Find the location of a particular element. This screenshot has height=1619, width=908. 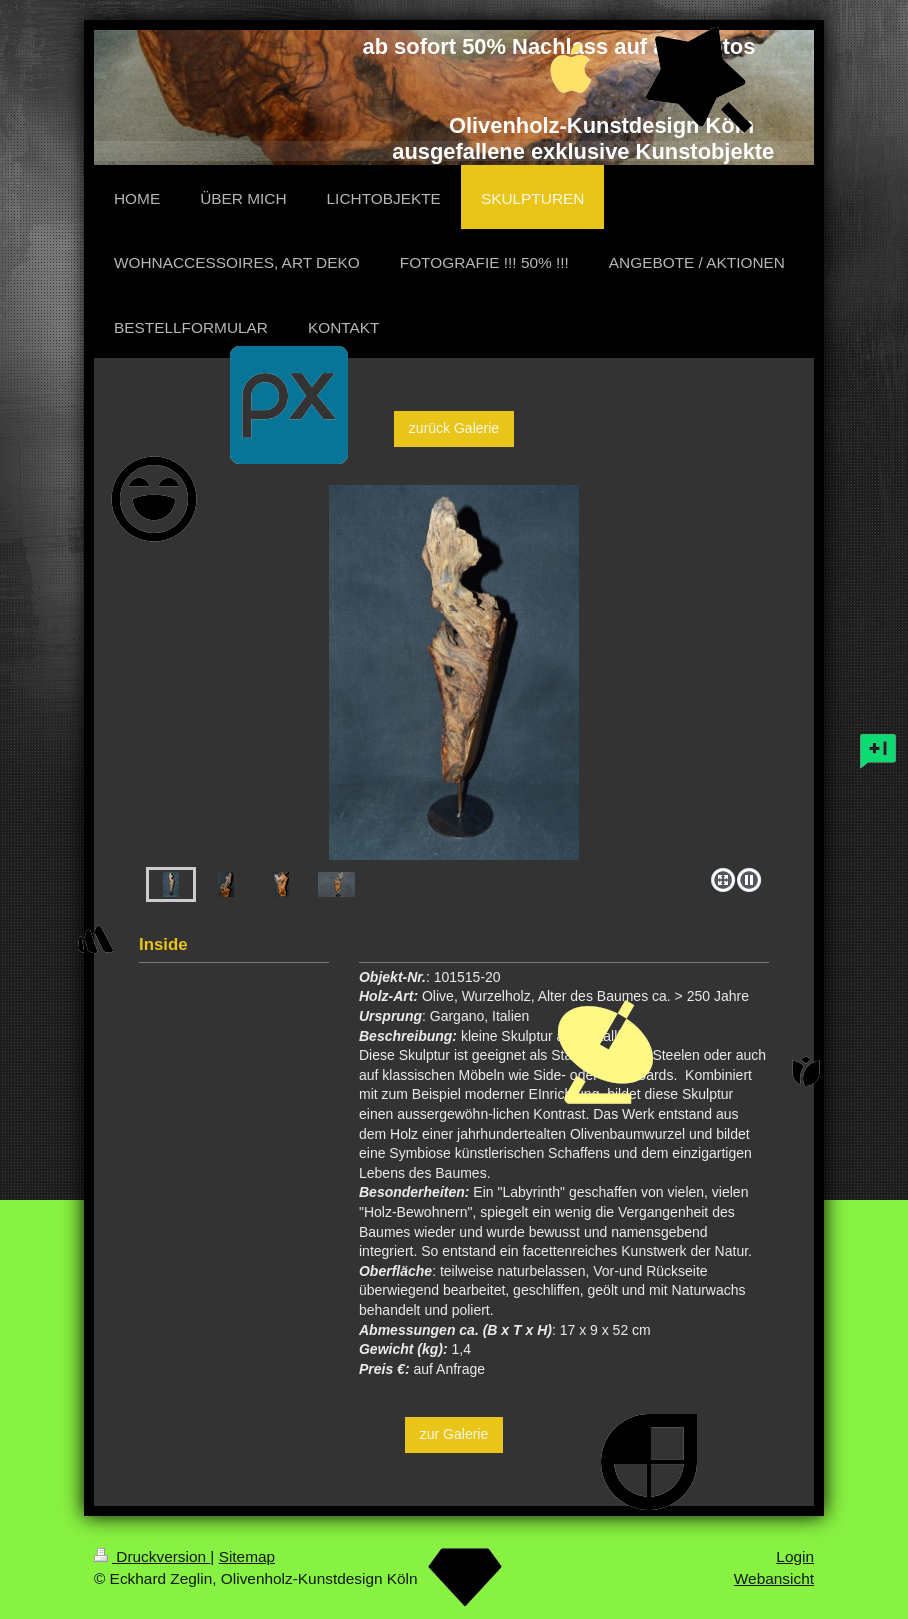

add a laughing reaction to a message is located at coordinates (154, 499).